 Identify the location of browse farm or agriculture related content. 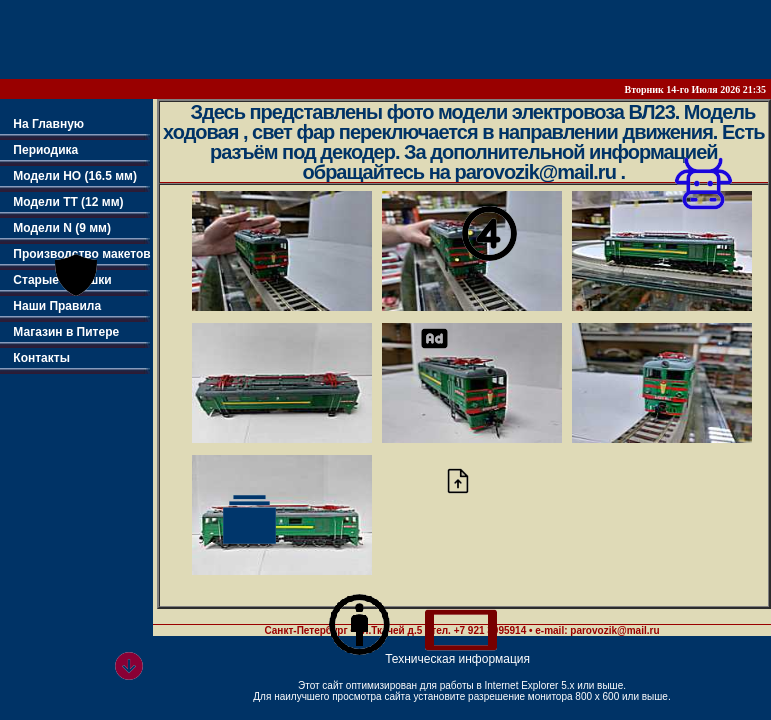
(703, 184).